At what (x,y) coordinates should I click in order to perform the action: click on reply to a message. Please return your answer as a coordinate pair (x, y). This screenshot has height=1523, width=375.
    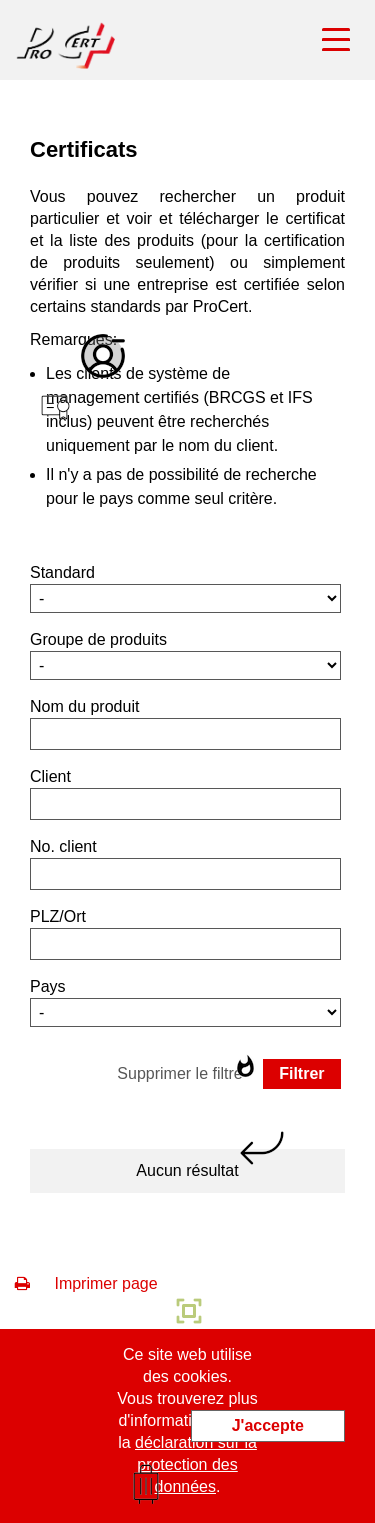
    Looking at the image, I should click on (262, 1148).